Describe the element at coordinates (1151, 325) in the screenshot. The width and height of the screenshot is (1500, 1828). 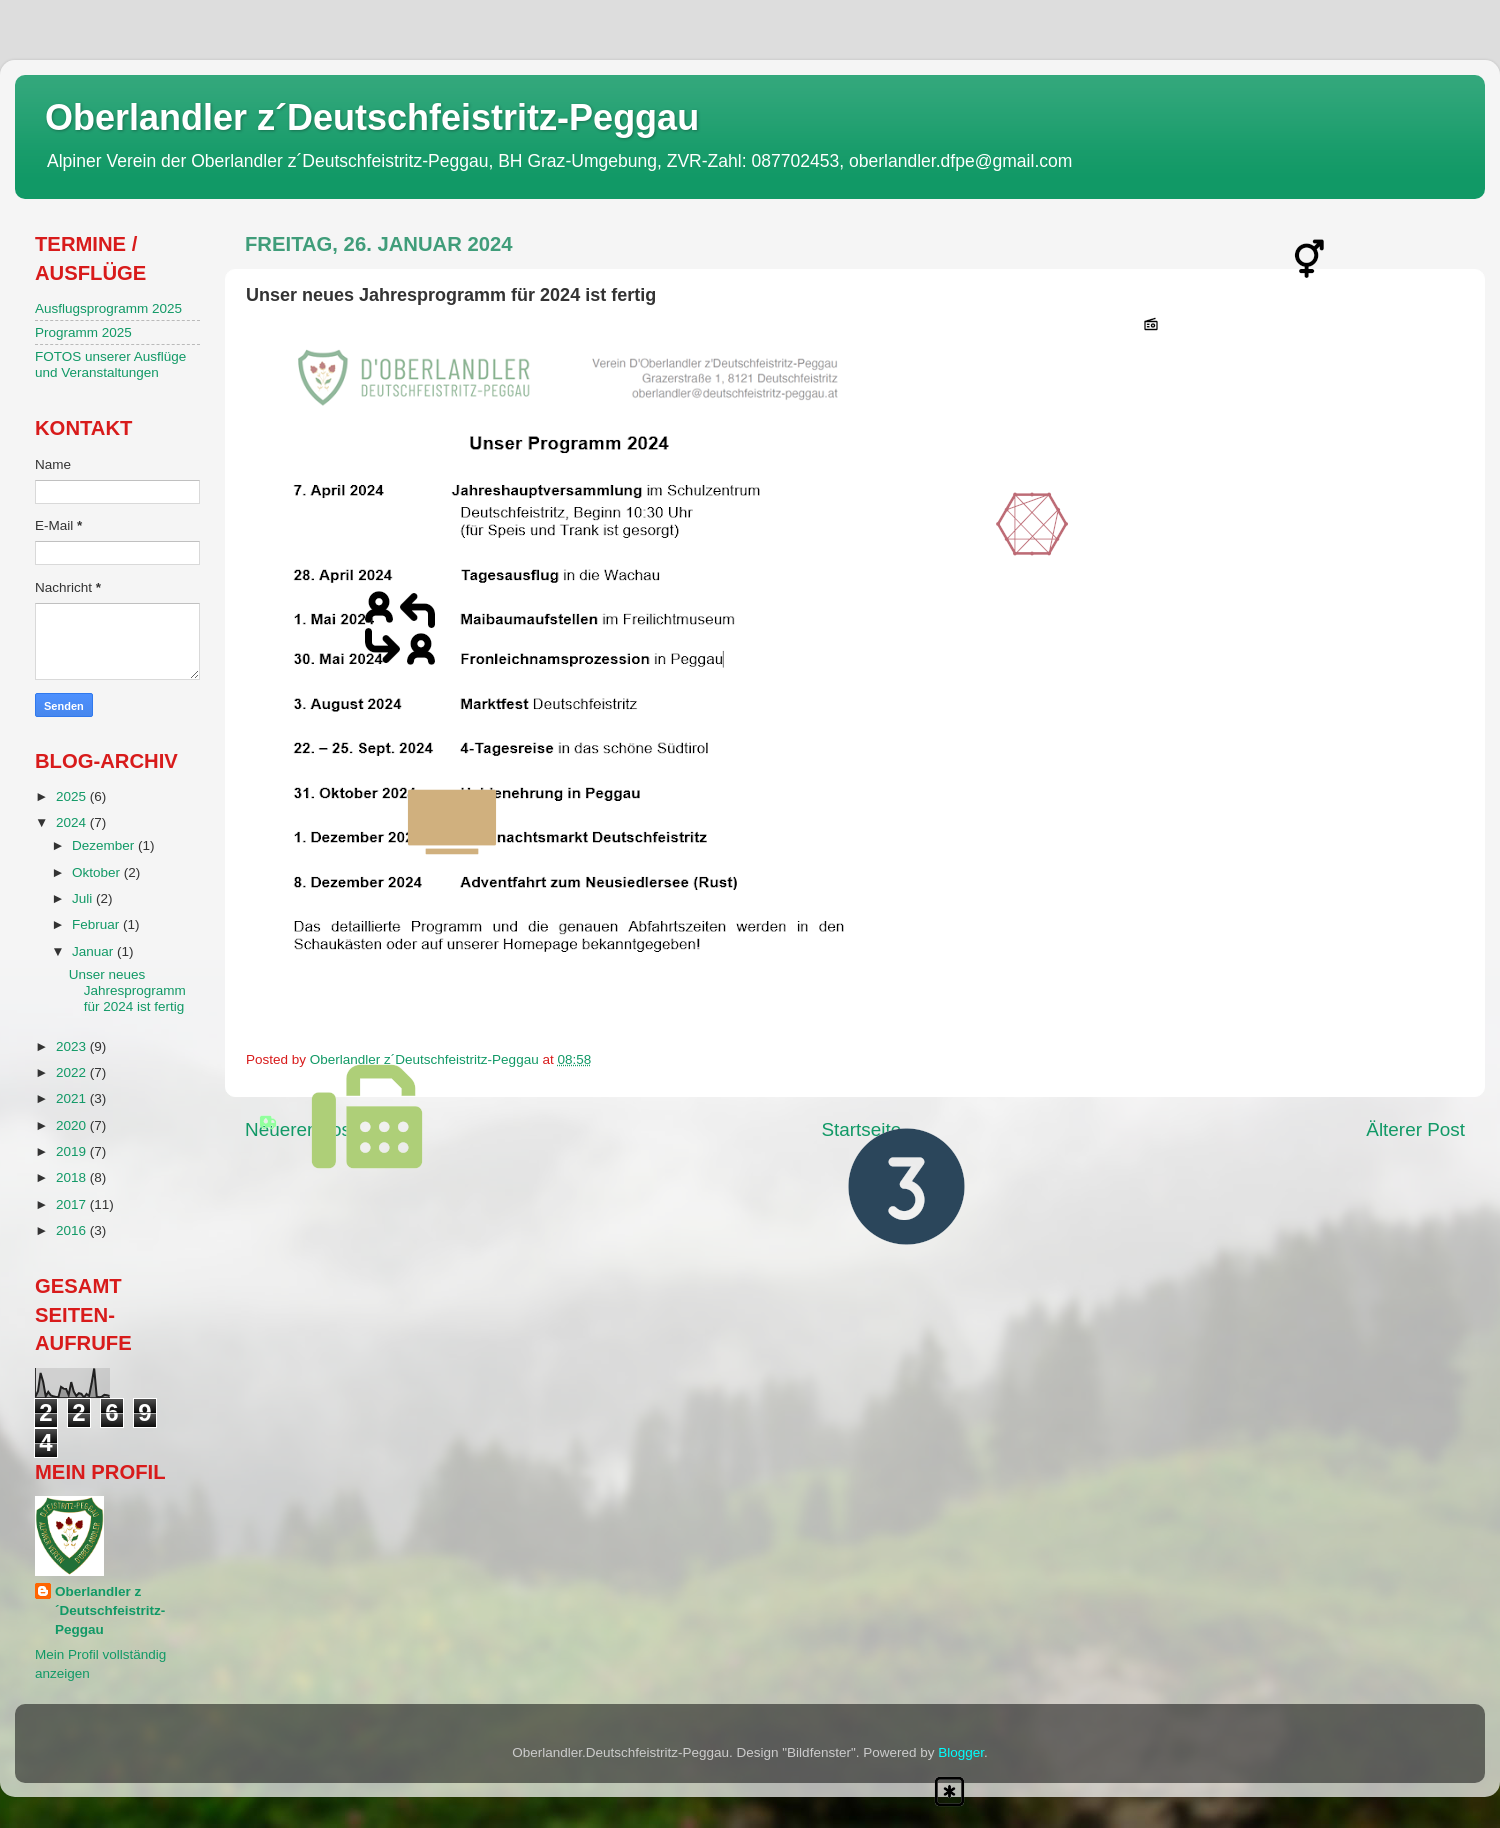
I see `open radio or audio streaming` at that location.